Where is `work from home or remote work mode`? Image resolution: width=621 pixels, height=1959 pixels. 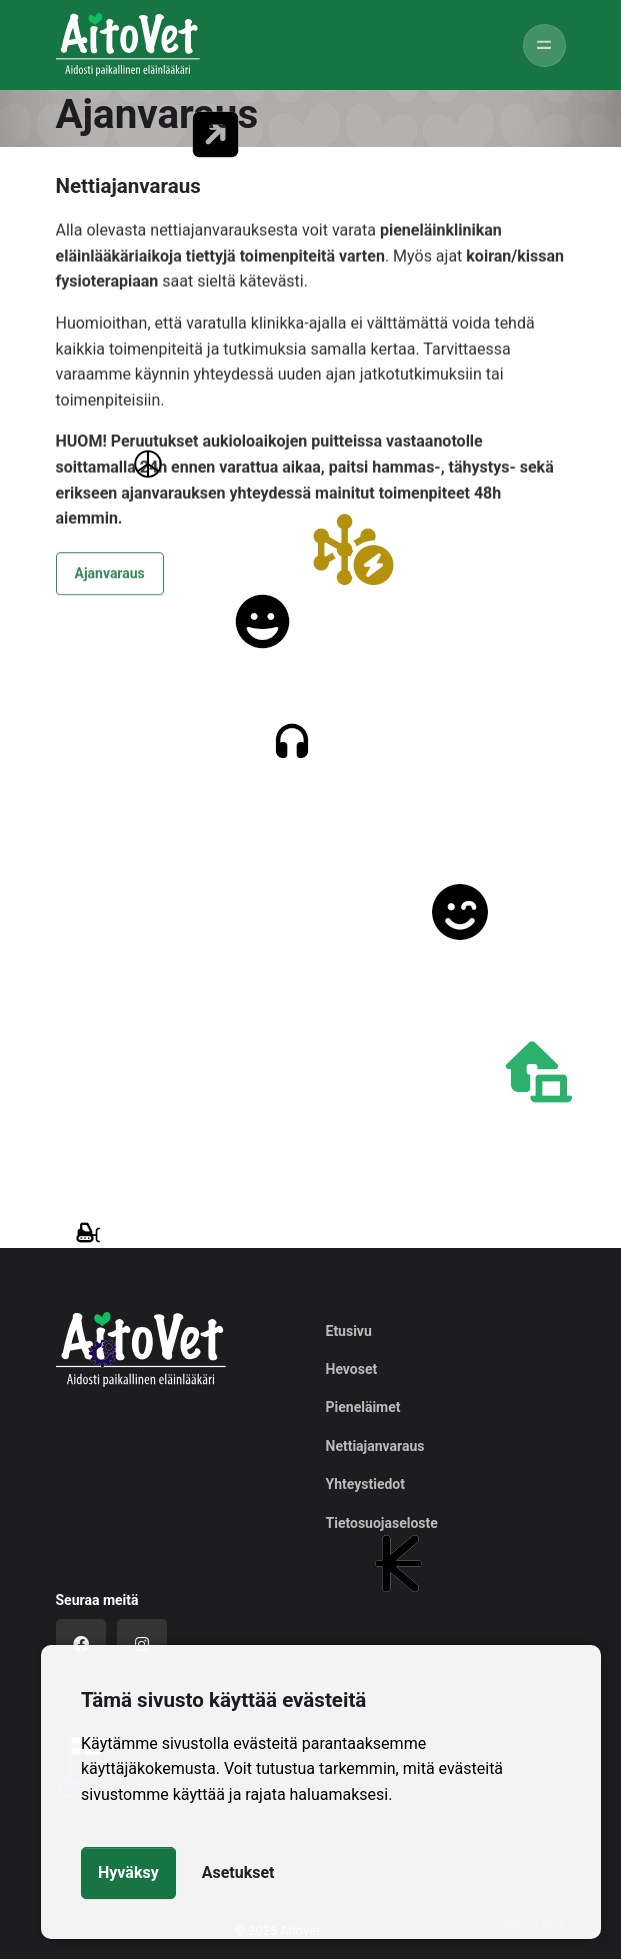 work from home or remote work mode is located at coordinates (539, 1071).